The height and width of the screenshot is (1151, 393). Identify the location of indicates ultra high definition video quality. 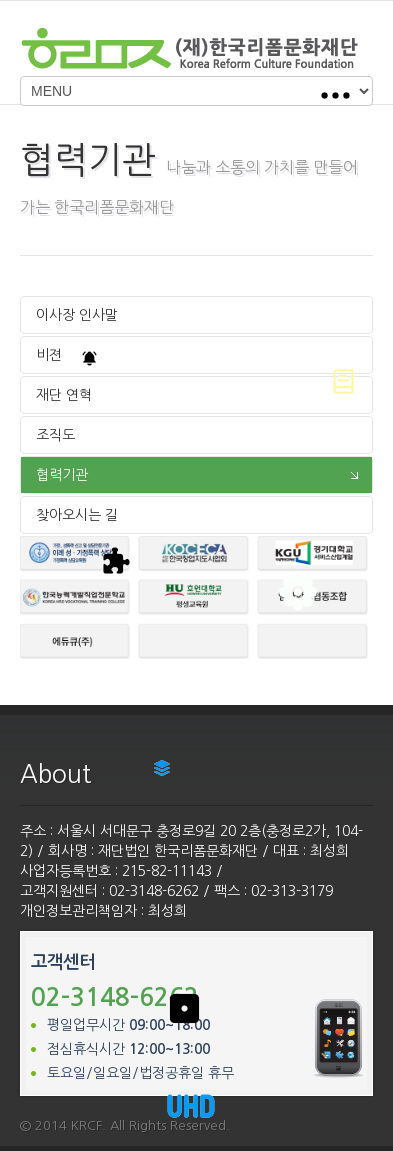
(191, 1106).